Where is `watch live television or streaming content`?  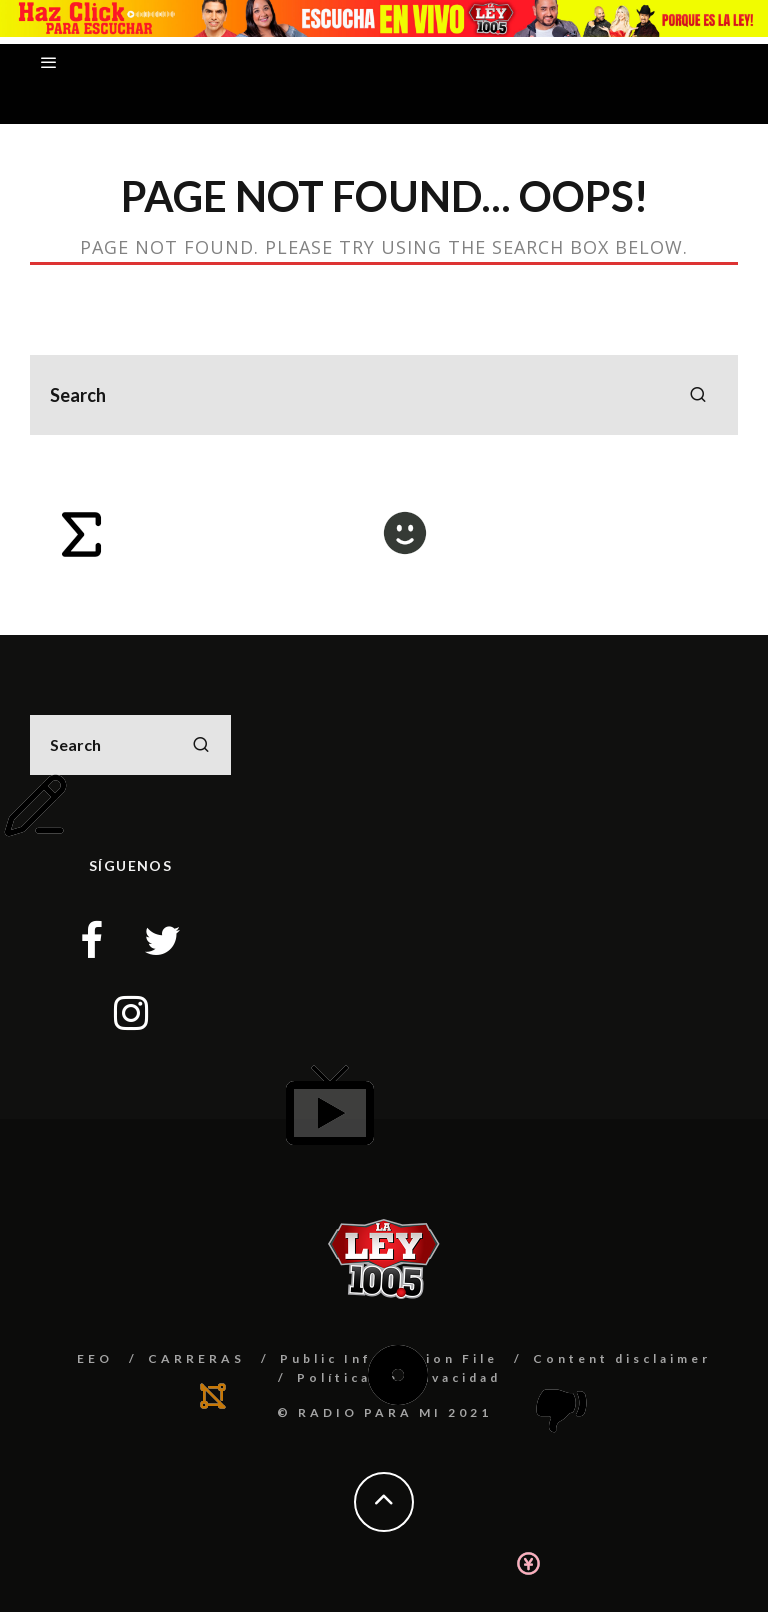
watch live television or streaming content is located at coordinates (330, 1105).